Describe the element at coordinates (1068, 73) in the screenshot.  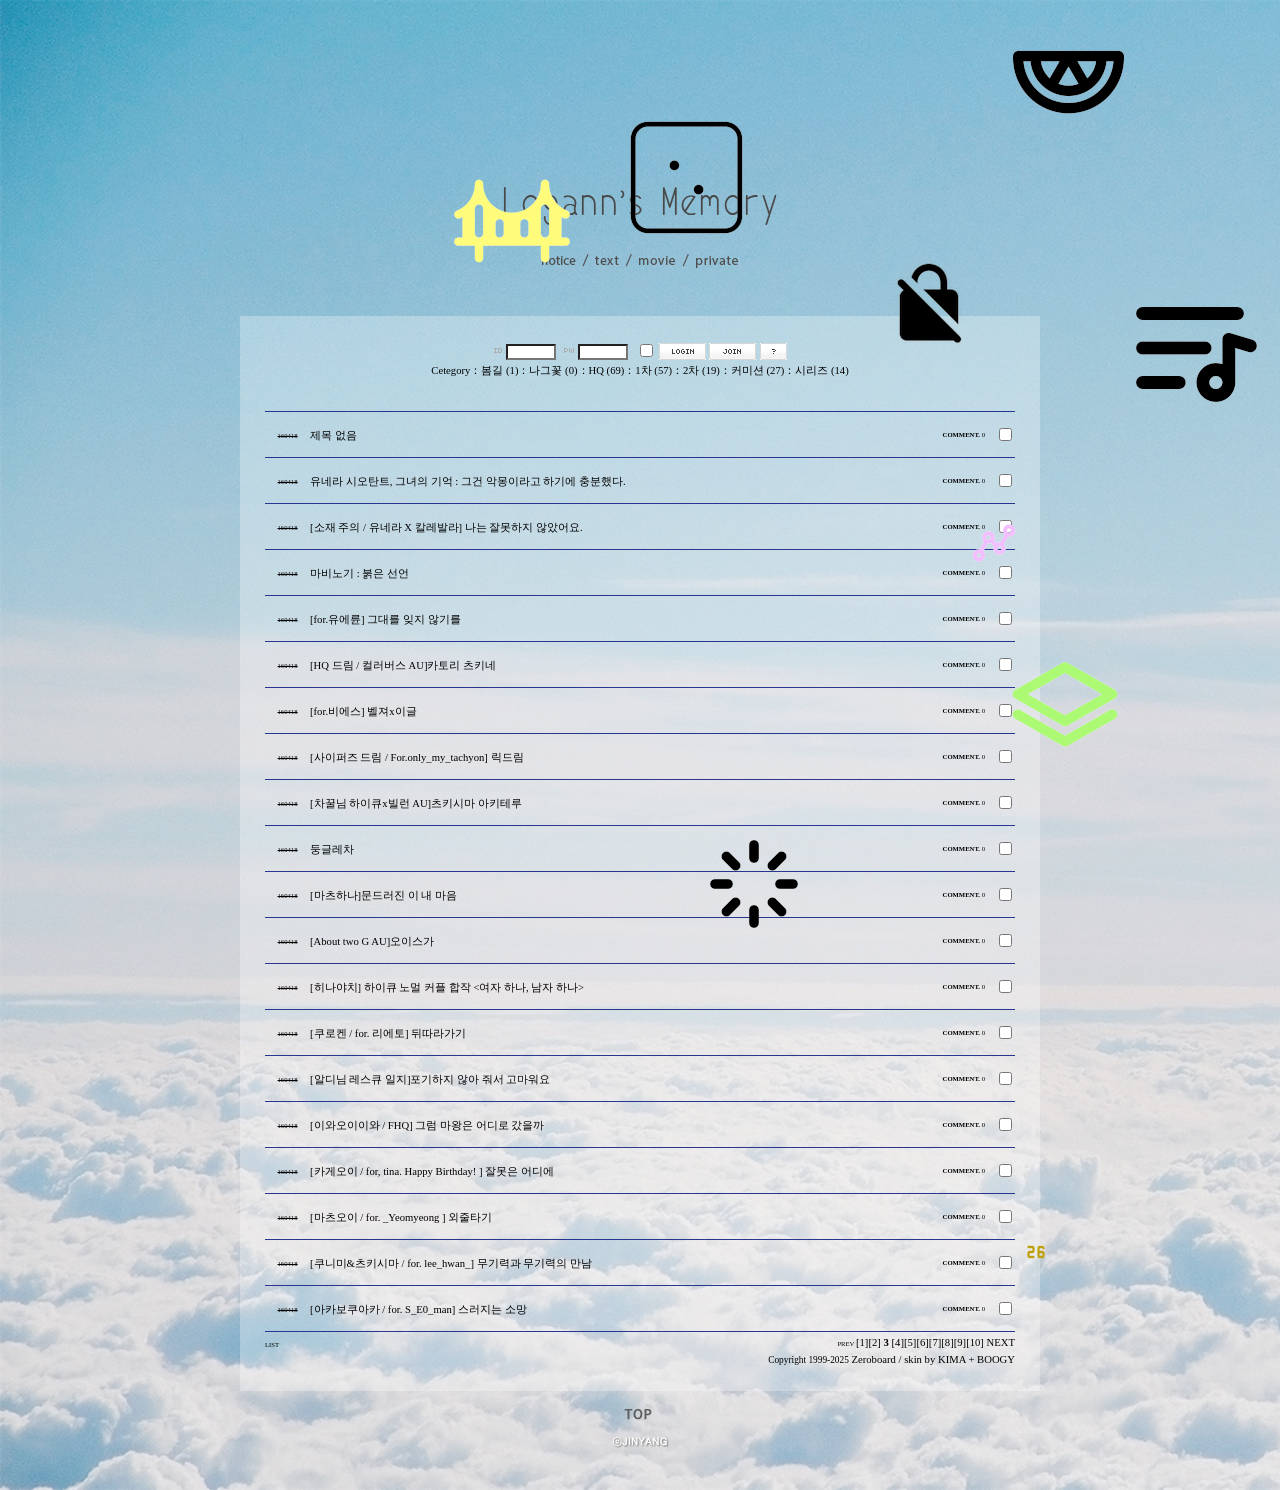
I see `indicates citrus or fruit-related content` at that location.